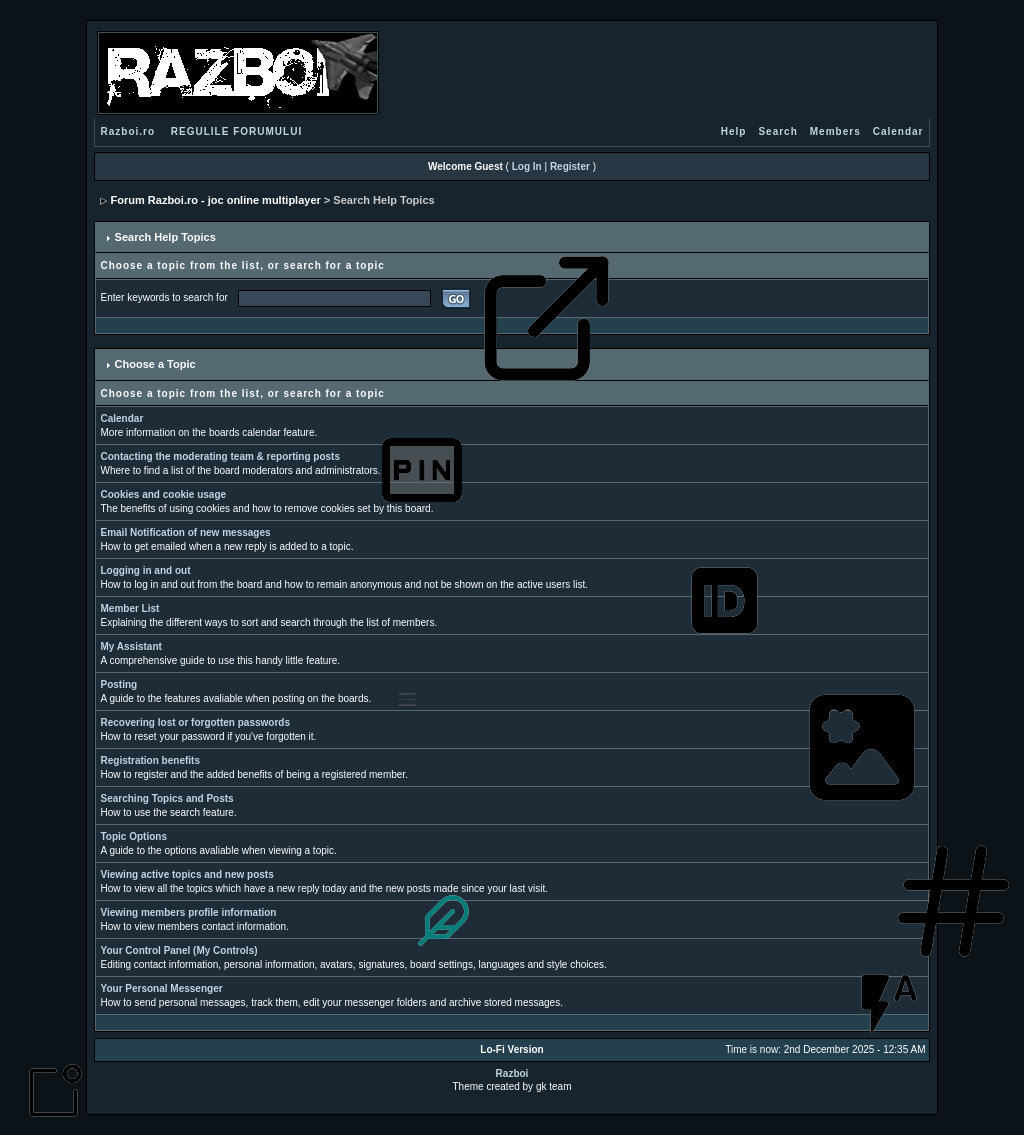 Image resolution: width=1024 pixels, height=1135 pixels. What do you see at coordinates (862, 747) in the screenshot?
I see `add or upload an image` at bounding box center [862, 747].